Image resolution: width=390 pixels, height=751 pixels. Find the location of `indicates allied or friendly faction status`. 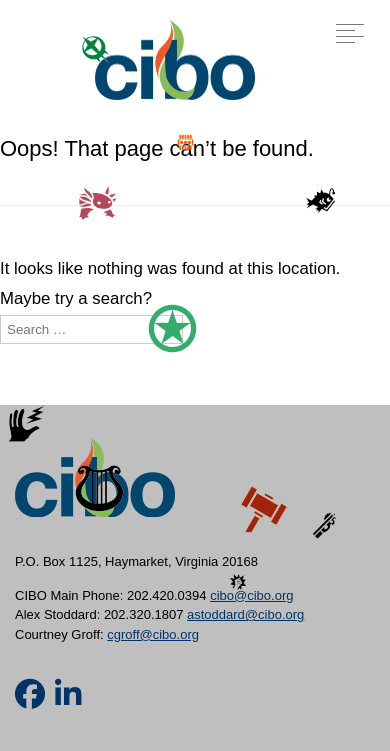

indicates allied or friendly faction status is located at coordinates (172, 328).